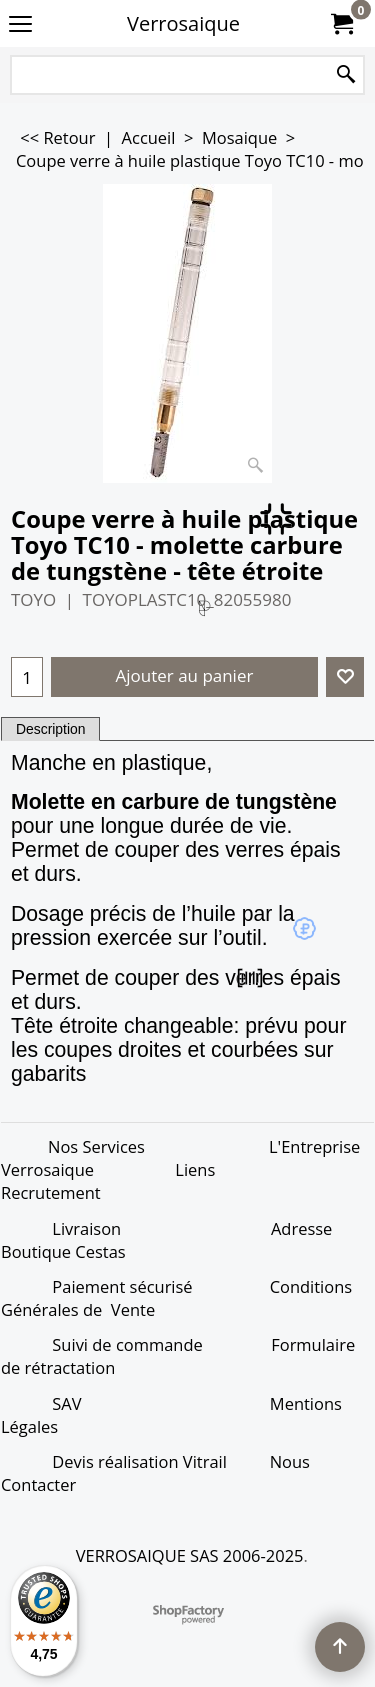 This screenshot has height=1687, width=375. What do you see at coordinates (250, 978) in the screenshot?
I see `scan a barcode` at bounding box center [250, 978].